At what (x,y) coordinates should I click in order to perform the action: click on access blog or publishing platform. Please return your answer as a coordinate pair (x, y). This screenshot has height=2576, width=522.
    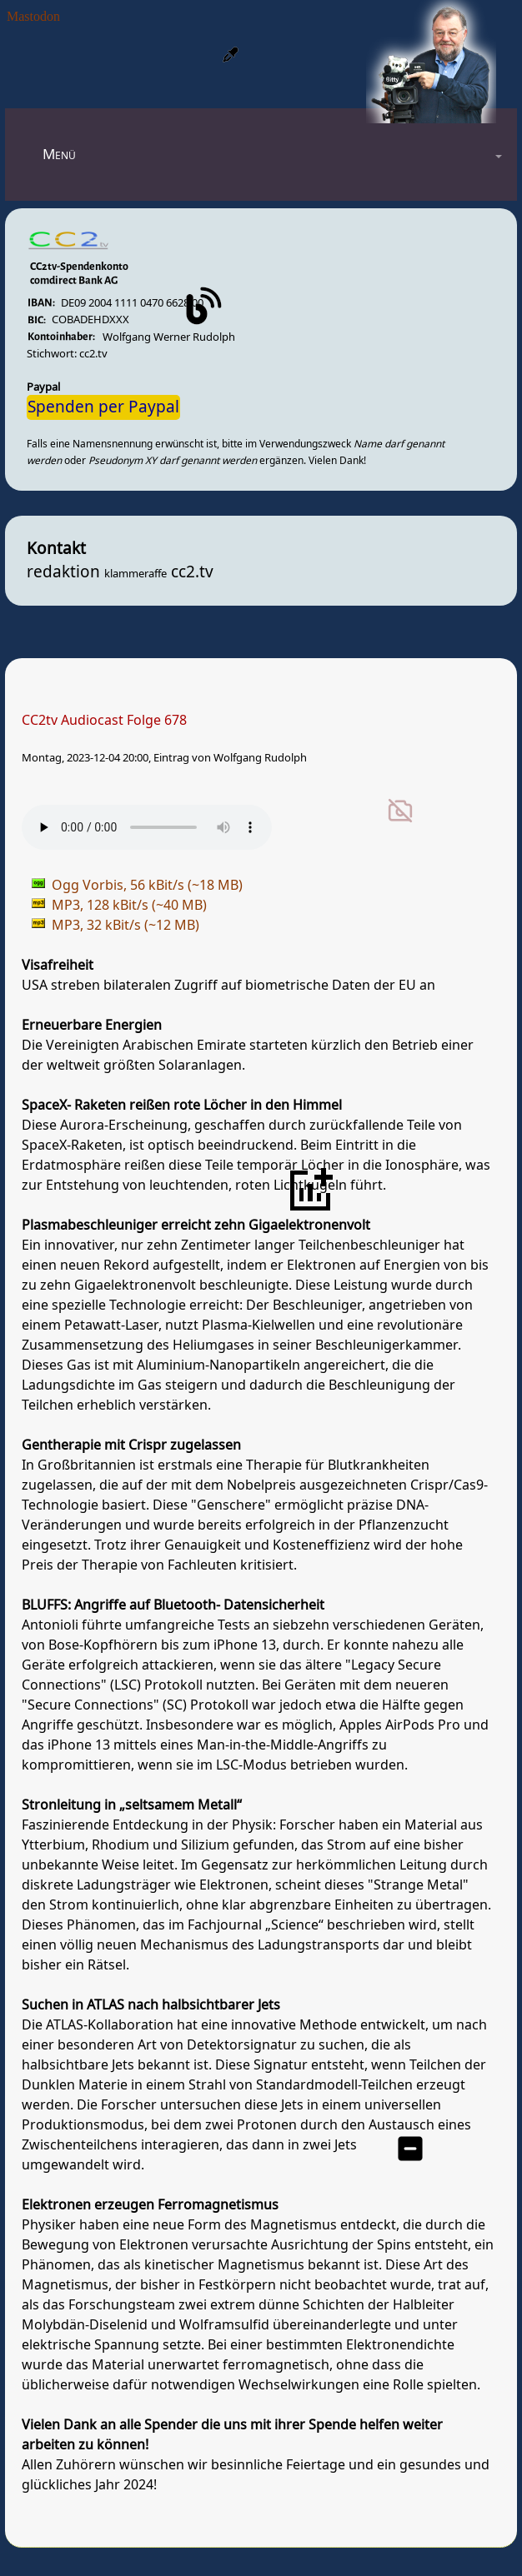
    Looking at the image, I should click on (203, 306).